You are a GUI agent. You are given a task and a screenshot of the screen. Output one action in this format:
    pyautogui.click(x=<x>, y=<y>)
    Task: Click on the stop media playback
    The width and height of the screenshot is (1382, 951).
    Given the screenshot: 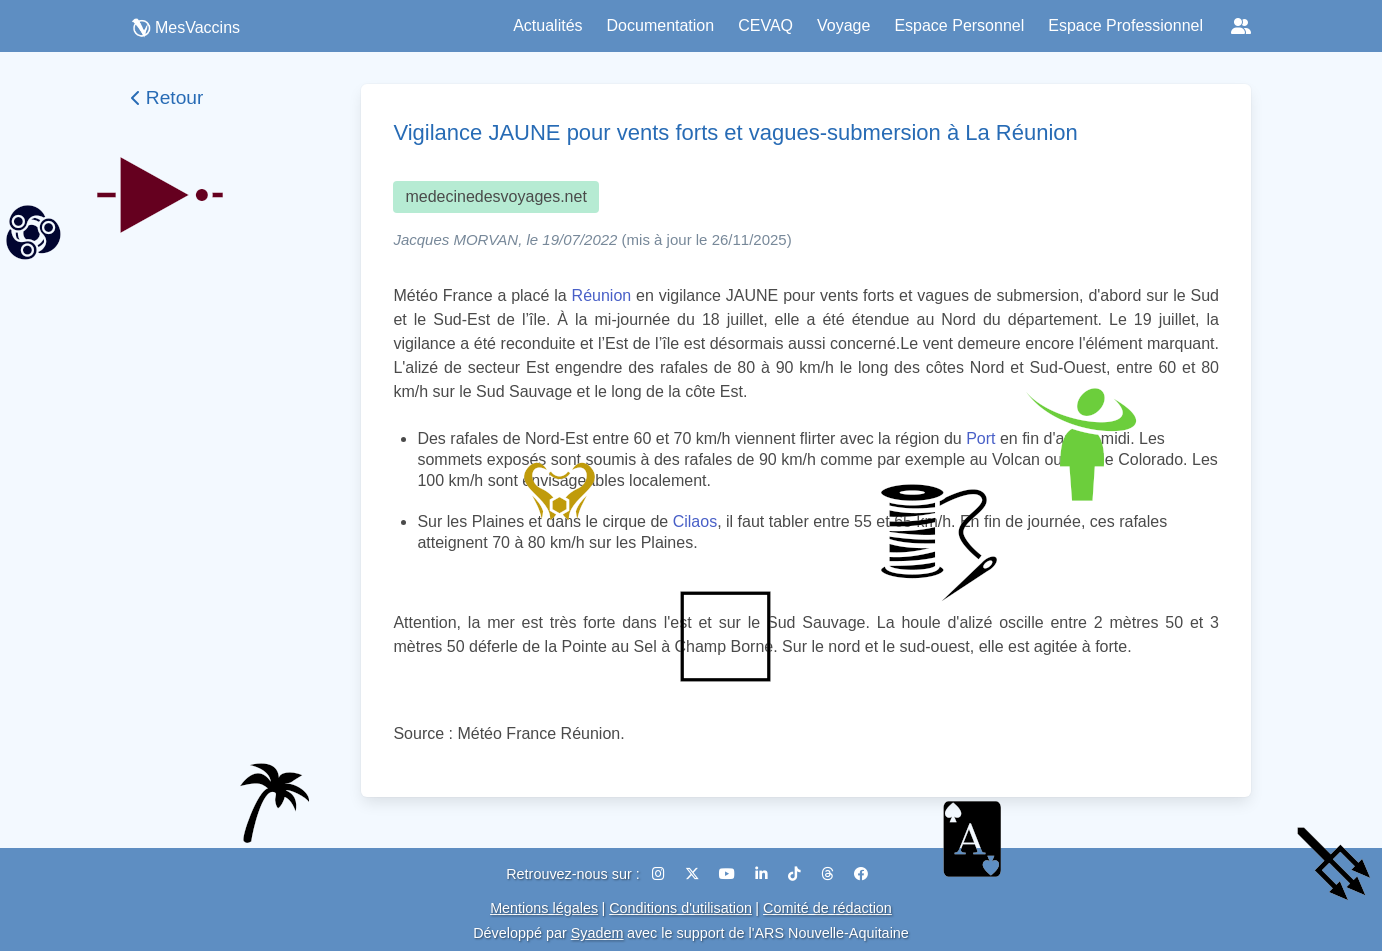 What is the action you would take?
    pyautogui.click(x=725, y=636)
    